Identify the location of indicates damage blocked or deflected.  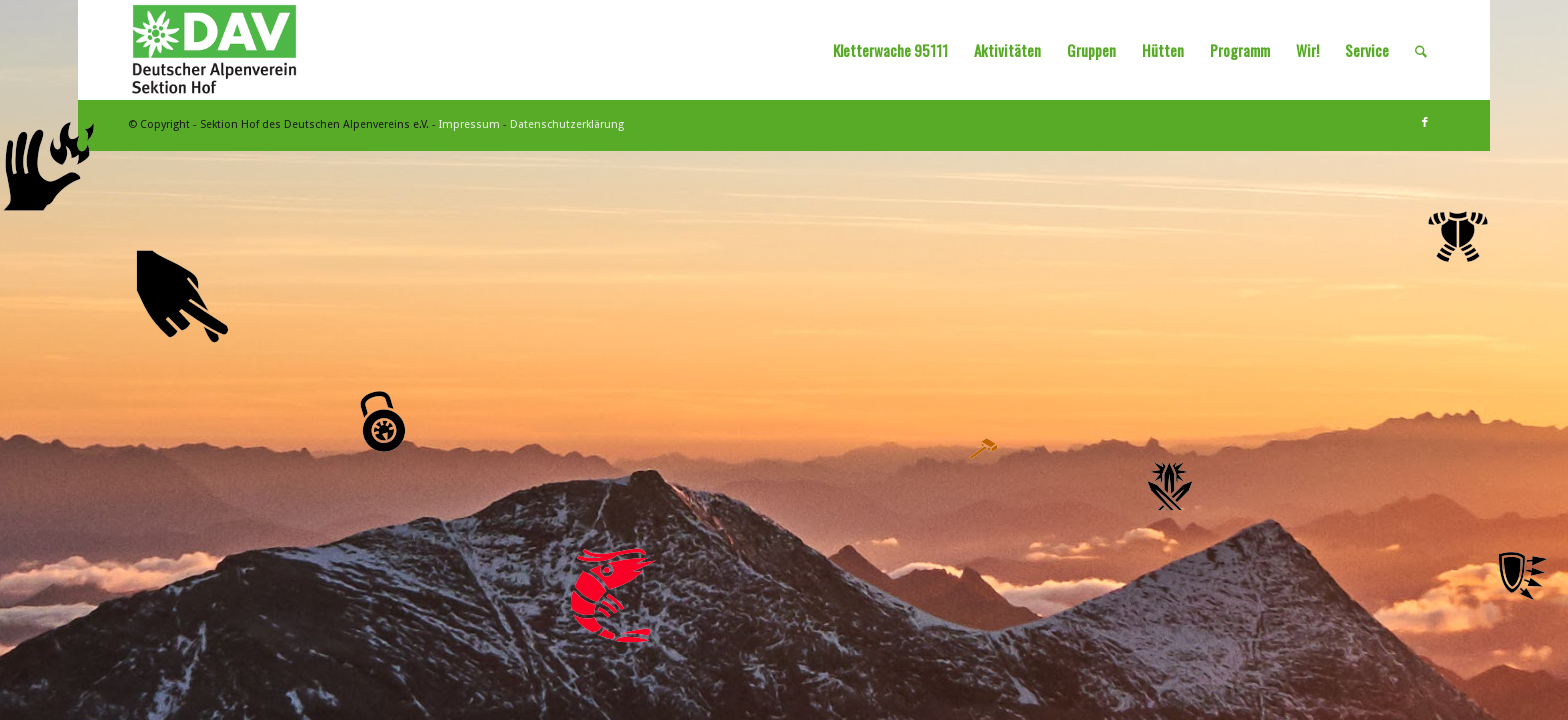
(1523, 576).